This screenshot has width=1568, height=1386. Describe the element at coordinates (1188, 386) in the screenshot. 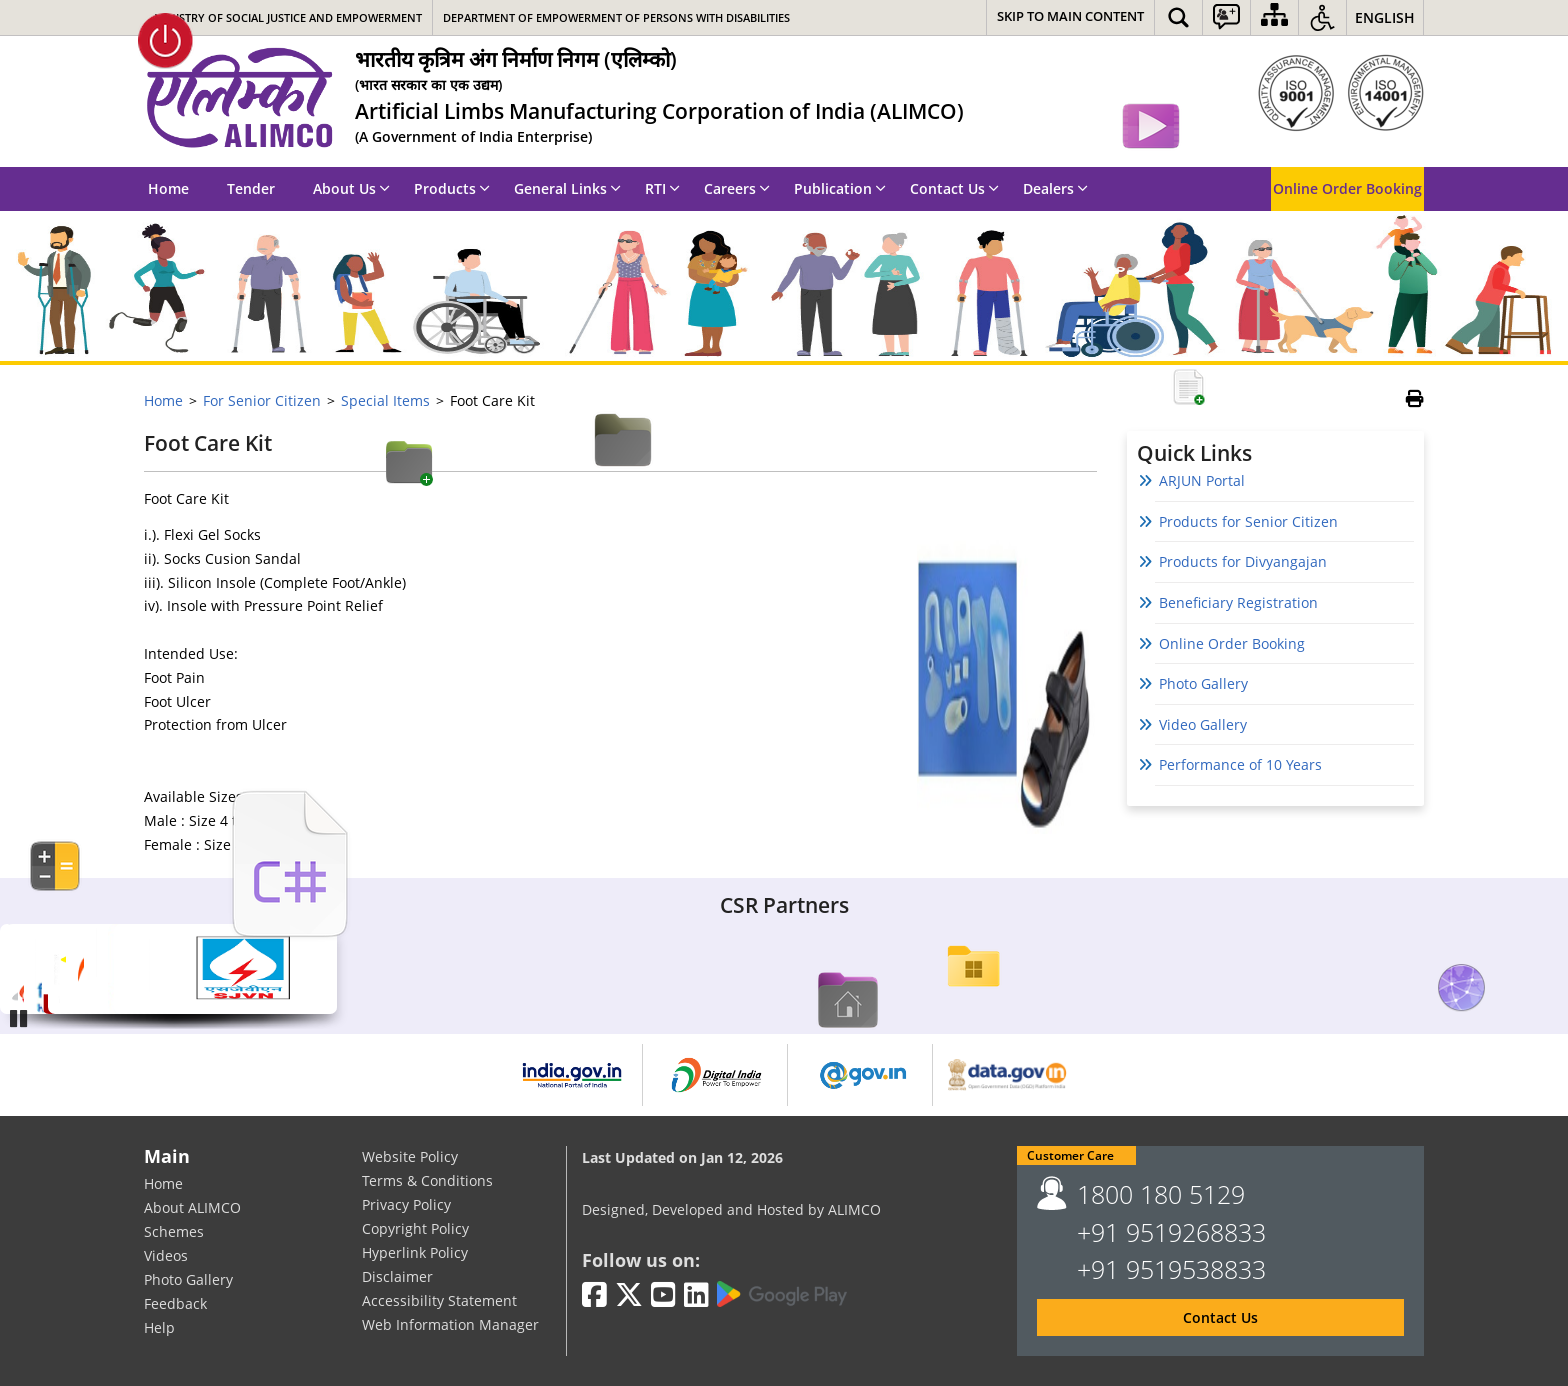

I see `create a new document` at that location.